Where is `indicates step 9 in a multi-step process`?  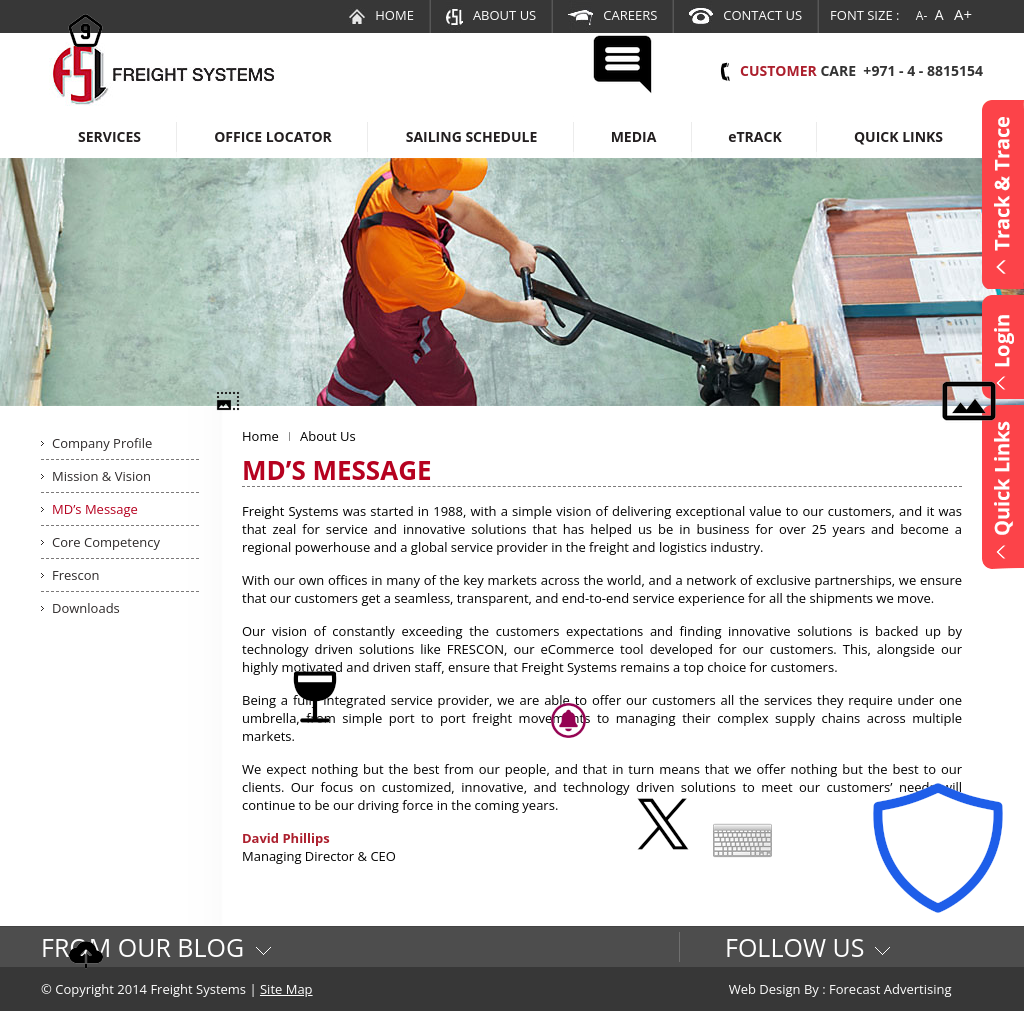 indicates step 9 in a multi-step process is located at coordinates (85, 31).